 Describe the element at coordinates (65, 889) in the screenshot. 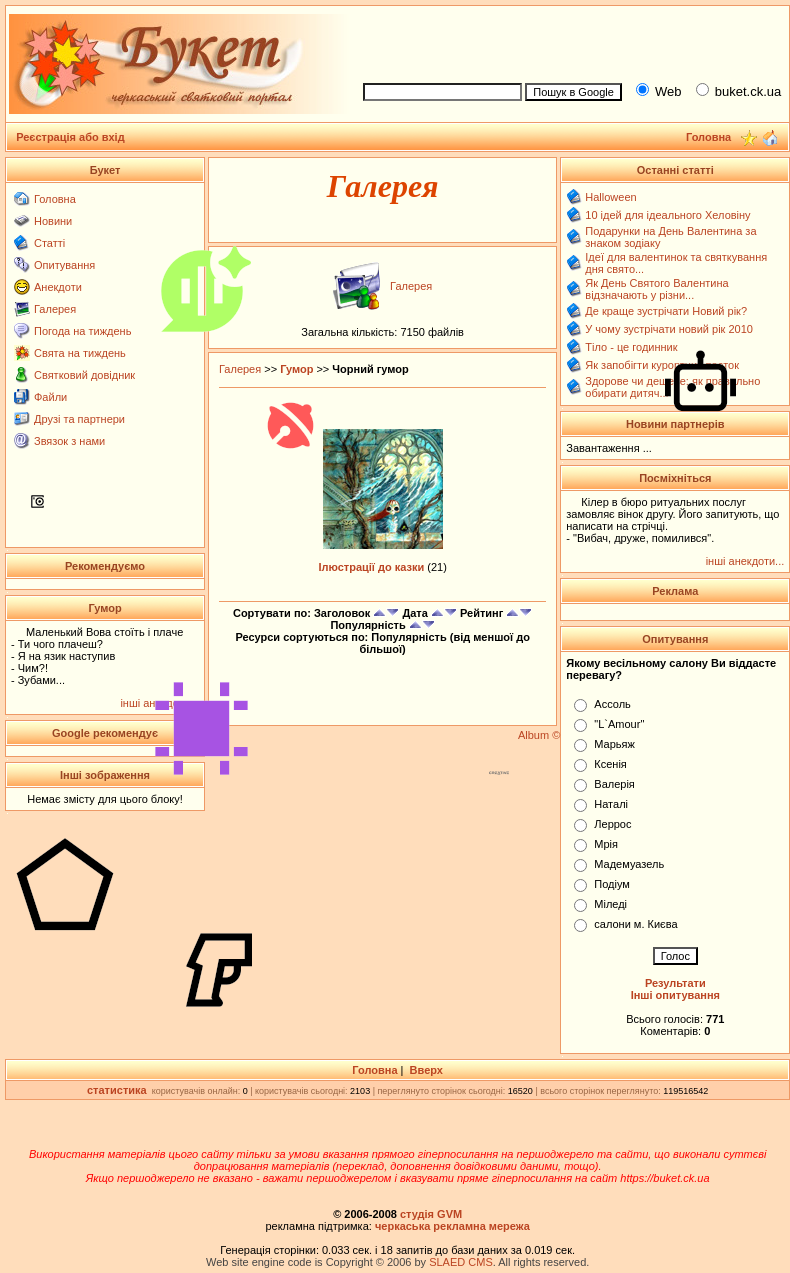

I see `select pentagon shape tool` at that location.